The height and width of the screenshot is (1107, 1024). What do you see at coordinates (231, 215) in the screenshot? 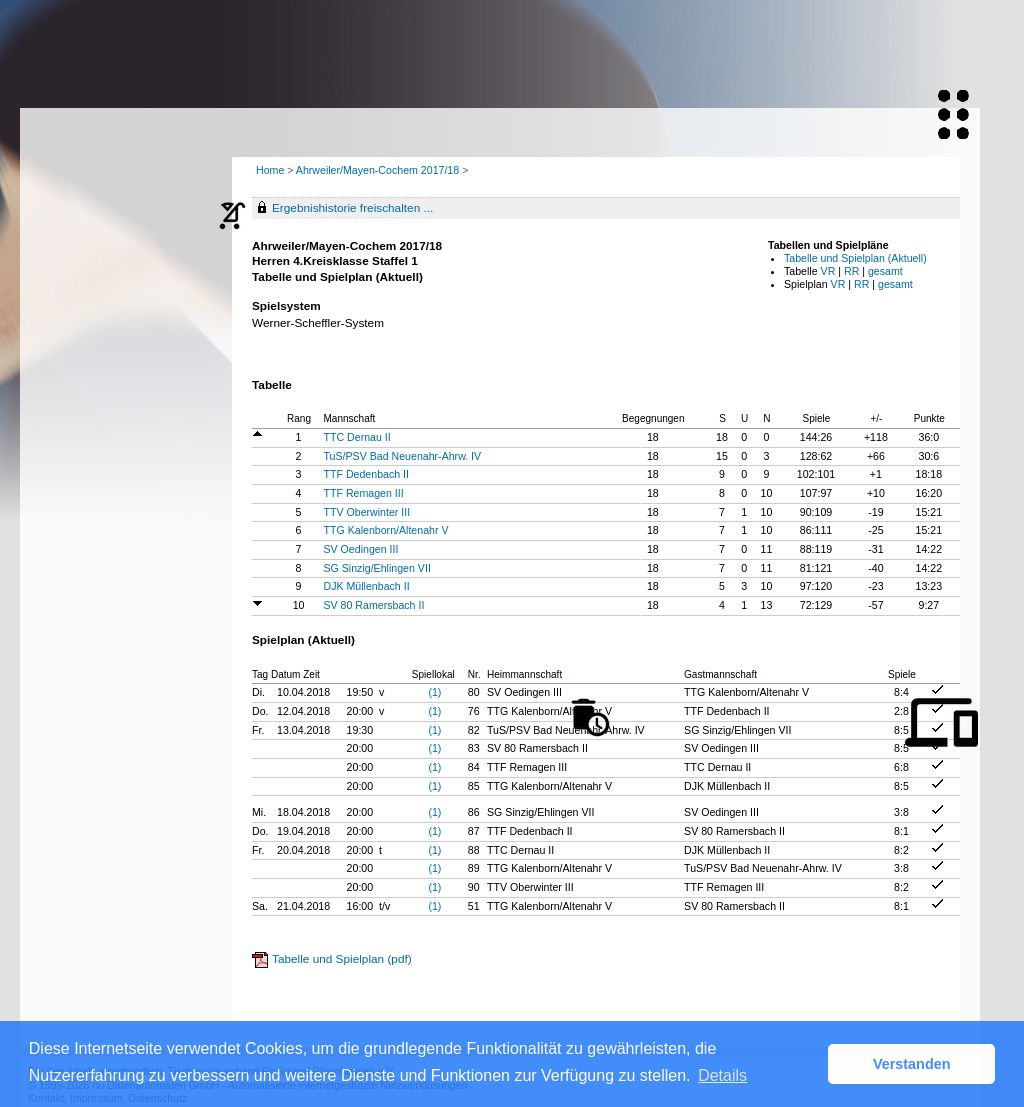
I see `indicates stroller-friendly or family amenities available` at bounding box center [231, 215].